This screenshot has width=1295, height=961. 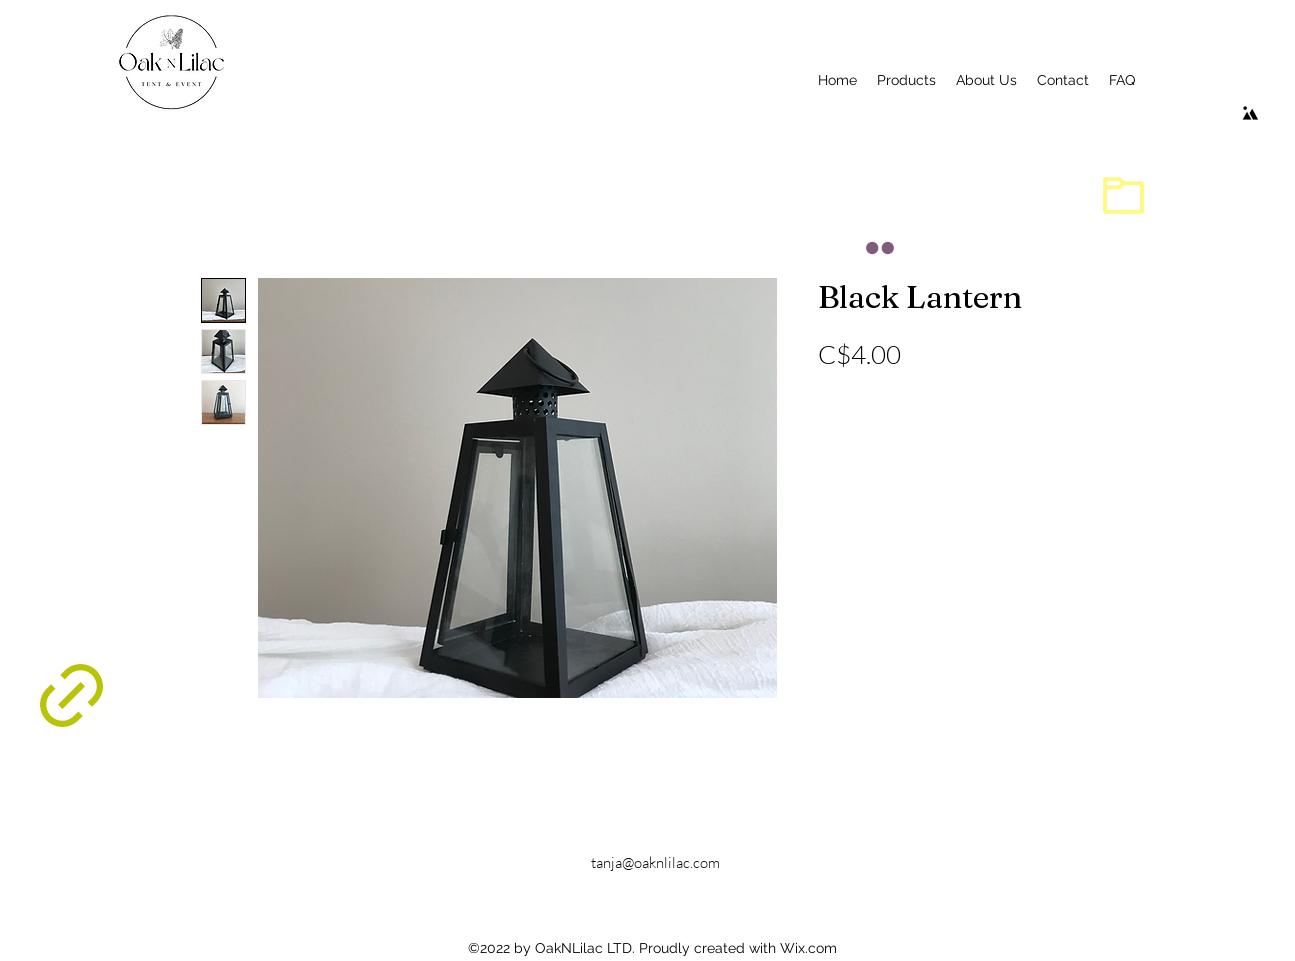 What do you see at coordinates (880, 248) in the screenshot?
I see `open Flickr app` at bounding box center [880, 248].